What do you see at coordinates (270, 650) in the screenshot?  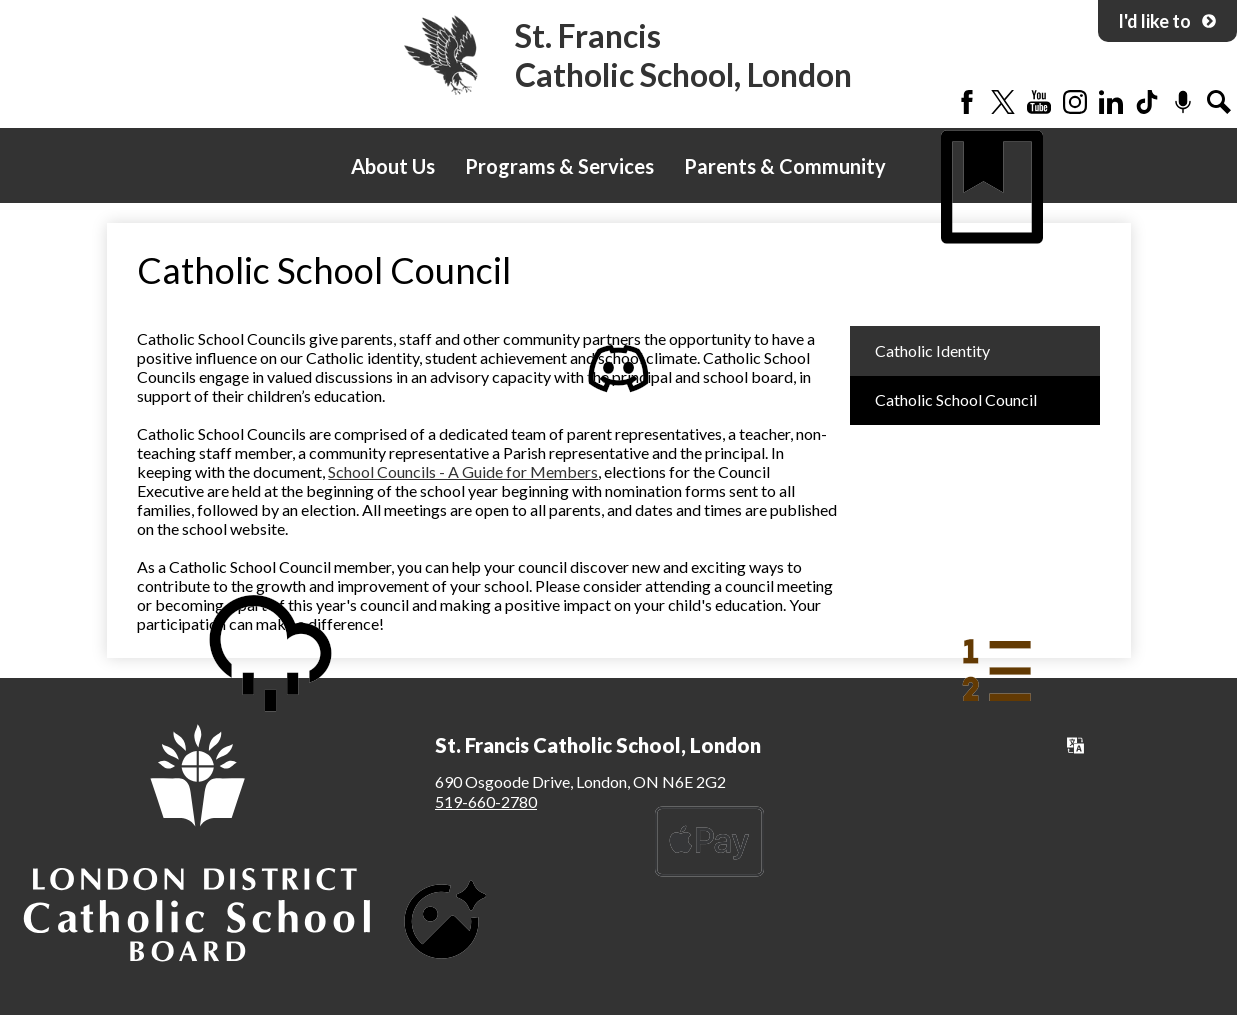 I see `indicates rainy or showery weather conditions` at bounding box center [270, 650].